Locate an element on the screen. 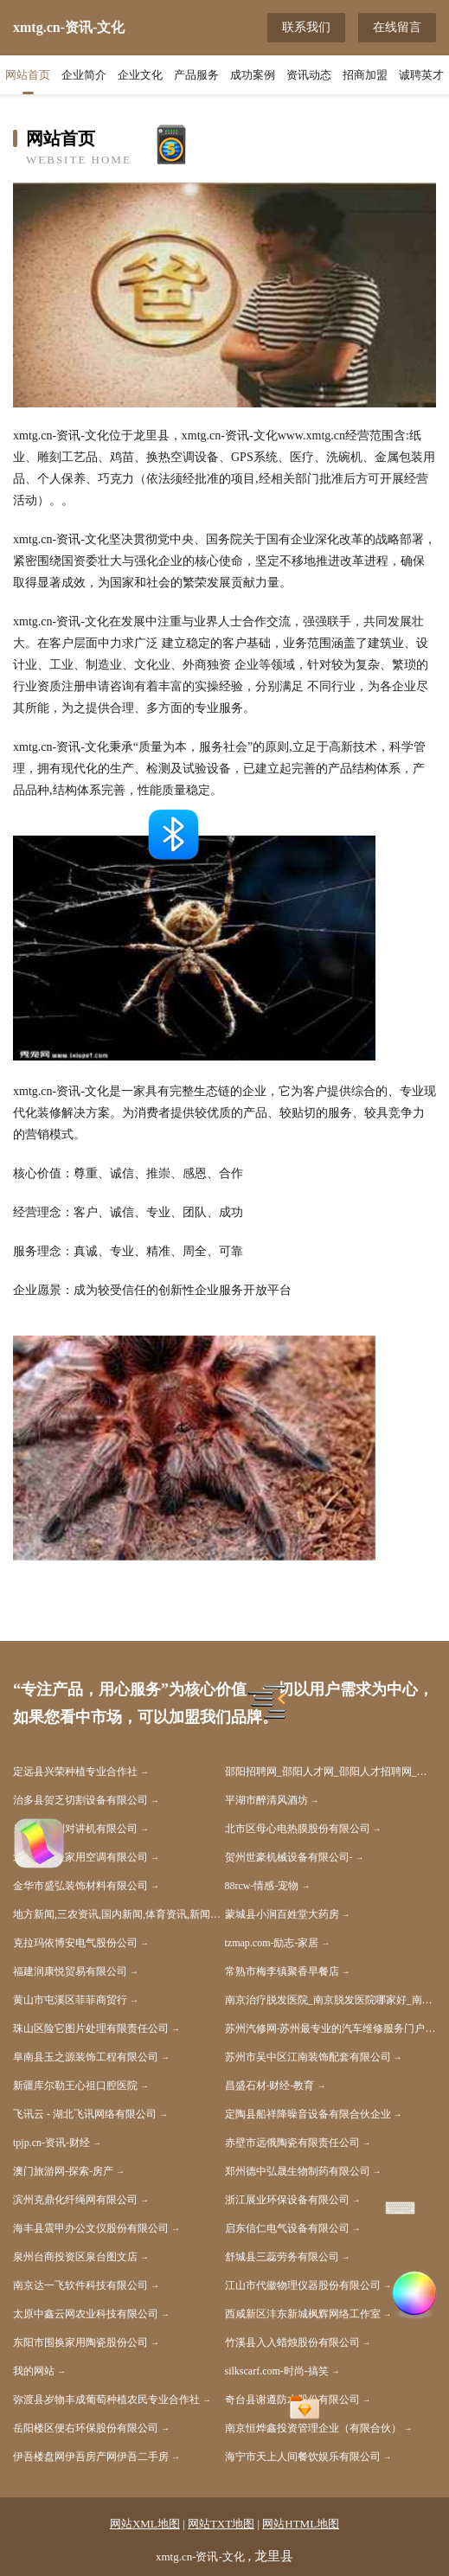 This screenshot has width=449, height=2576. access RAID 5 storage configuration is located at coordinates (171, 144).